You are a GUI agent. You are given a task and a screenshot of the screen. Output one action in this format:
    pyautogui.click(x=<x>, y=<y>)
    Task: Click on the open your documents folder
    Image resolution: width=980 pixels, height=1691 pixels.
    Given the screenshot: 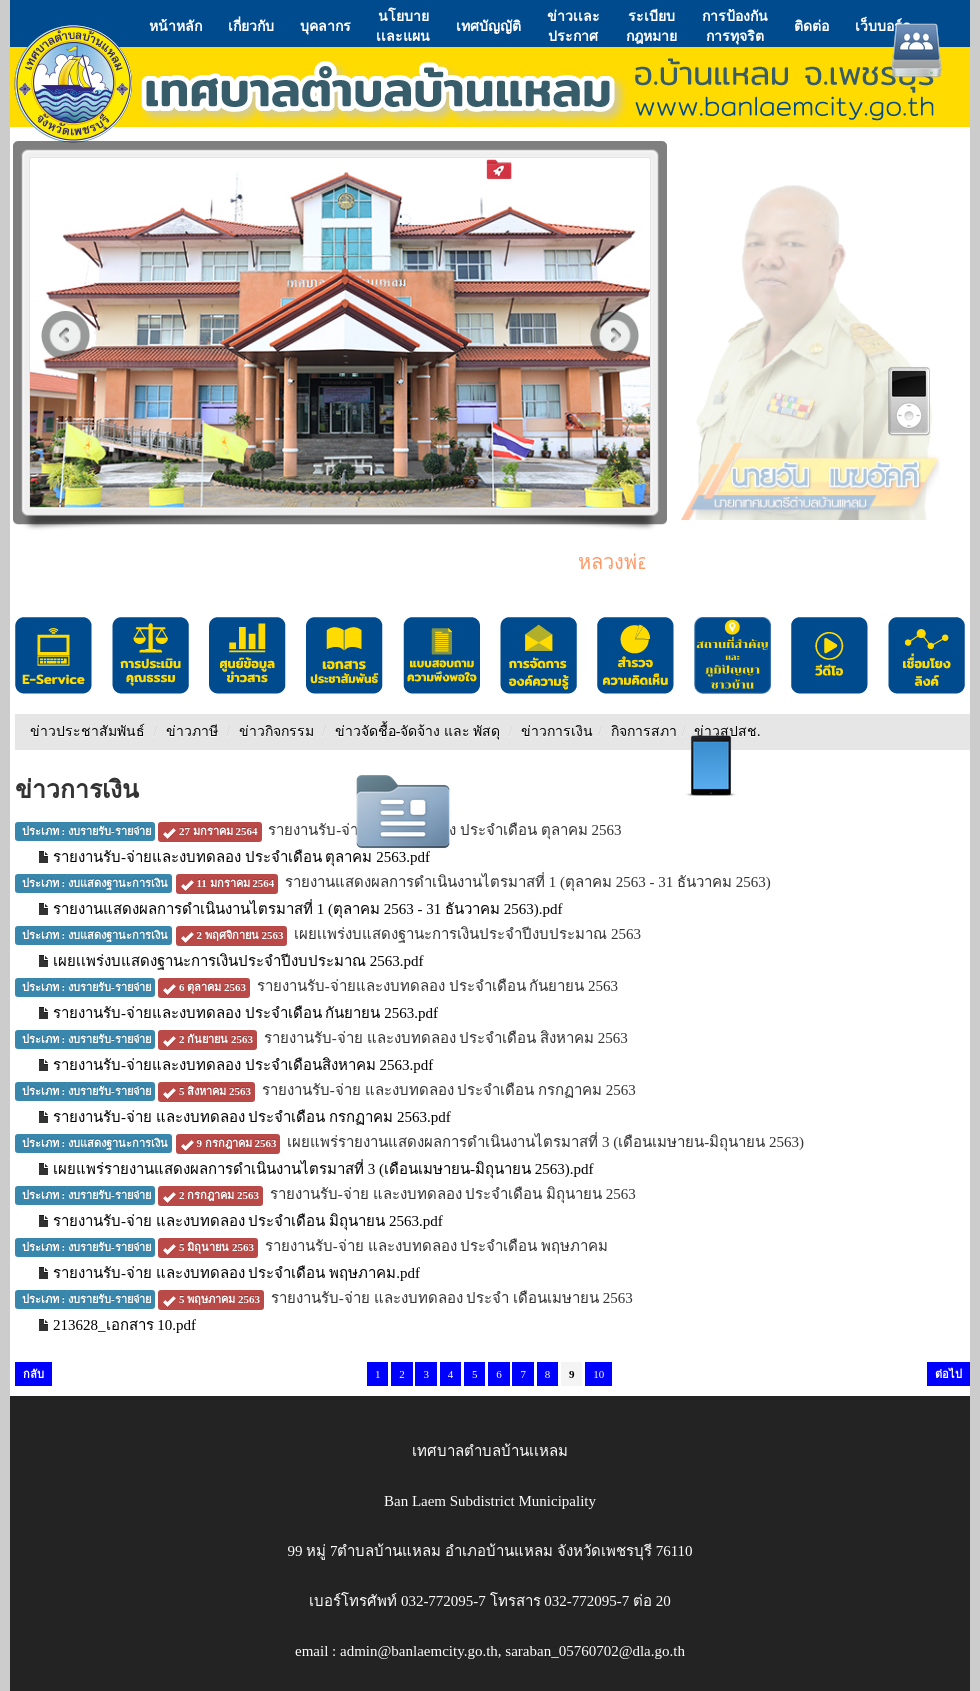 What is the action you would take?
    pyautogui.click(x=403, y=814)
    